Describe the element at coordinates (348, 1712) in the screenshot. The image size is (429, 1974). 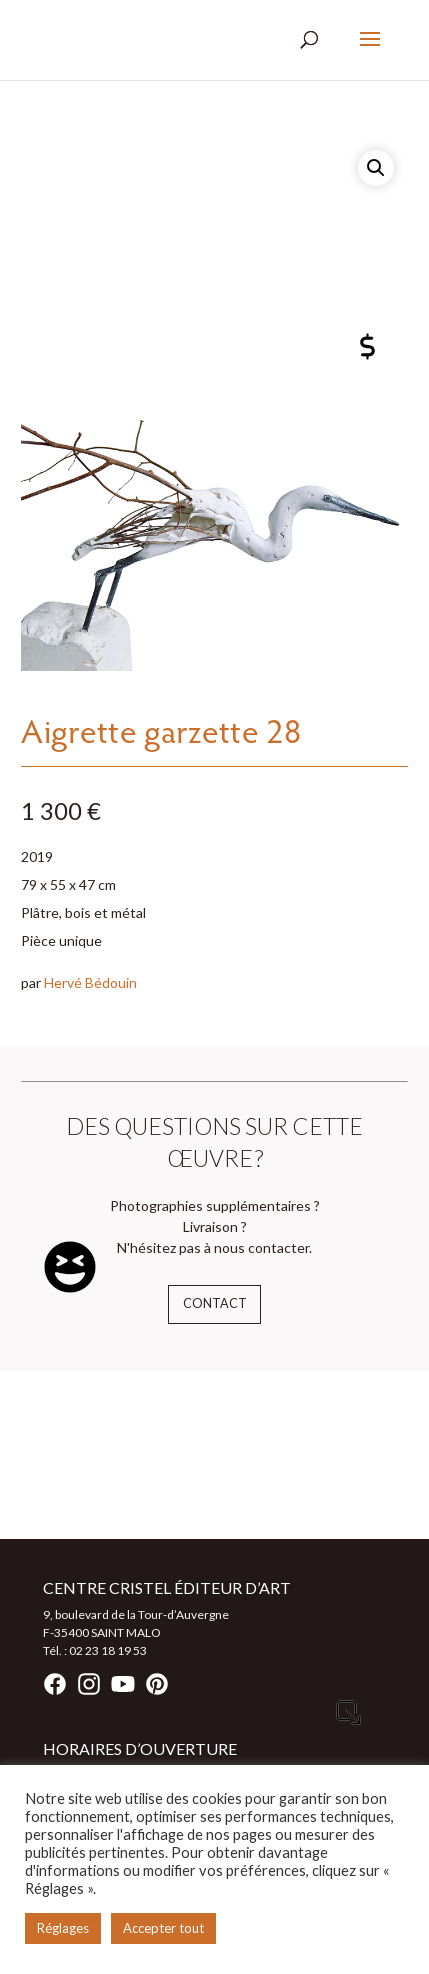
I see `expand content to full screen` at that location.